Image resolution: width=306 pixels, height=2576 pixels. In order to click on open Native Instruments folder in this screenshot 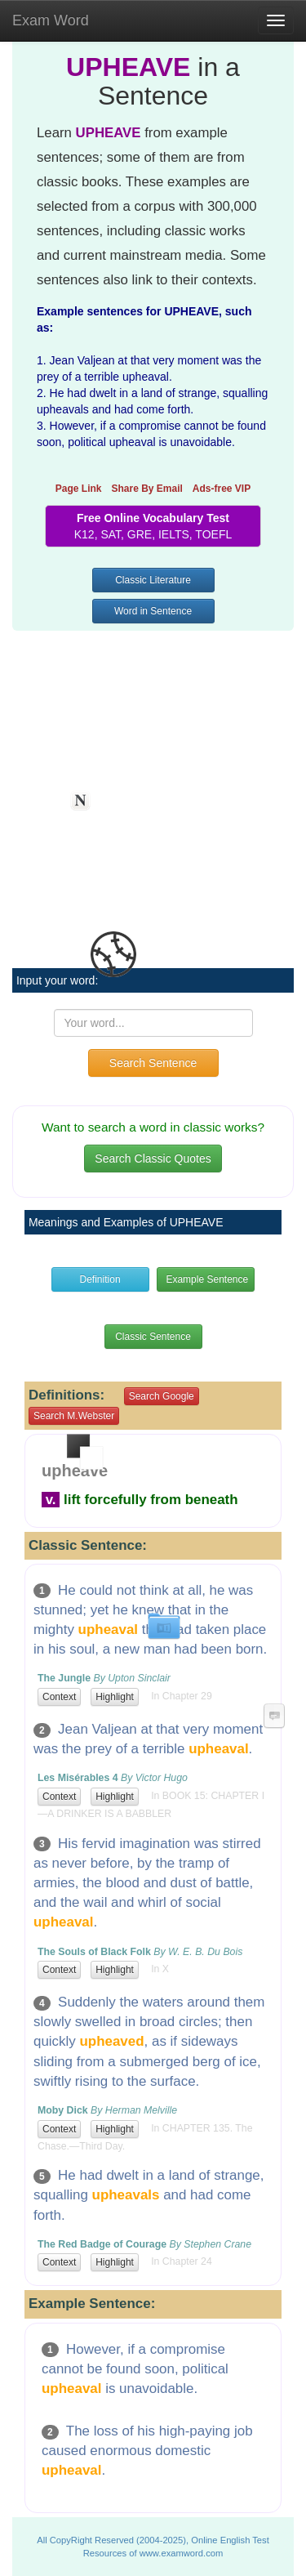, I will do `click(164, 1626)`.